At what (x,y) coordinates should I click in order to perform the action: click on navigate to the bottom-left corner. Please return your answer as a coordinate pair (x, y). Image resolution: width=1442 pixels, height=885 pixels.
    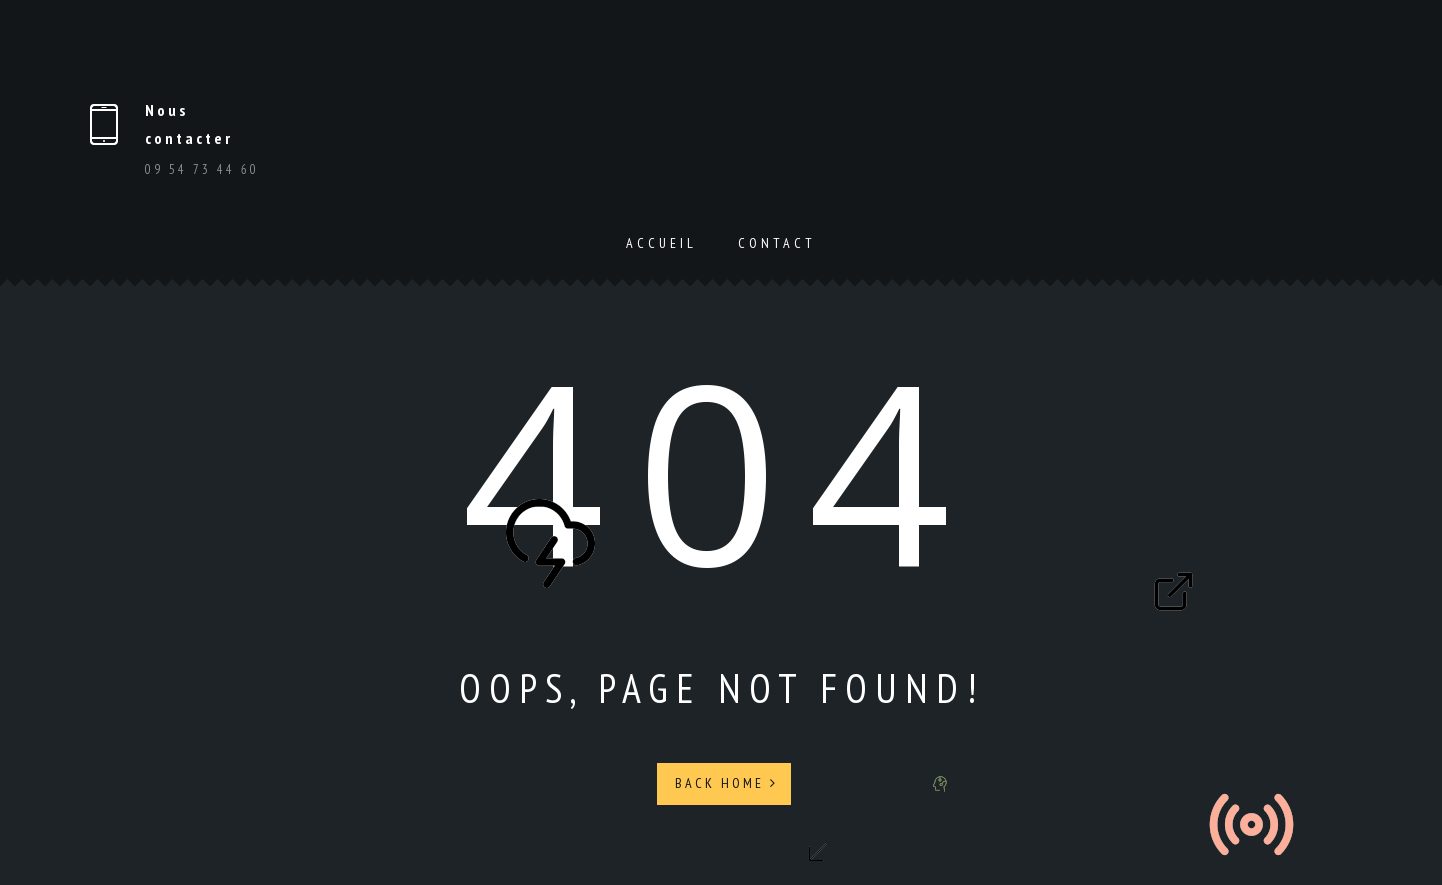
    Looking at the image, I should click on (818, 852).